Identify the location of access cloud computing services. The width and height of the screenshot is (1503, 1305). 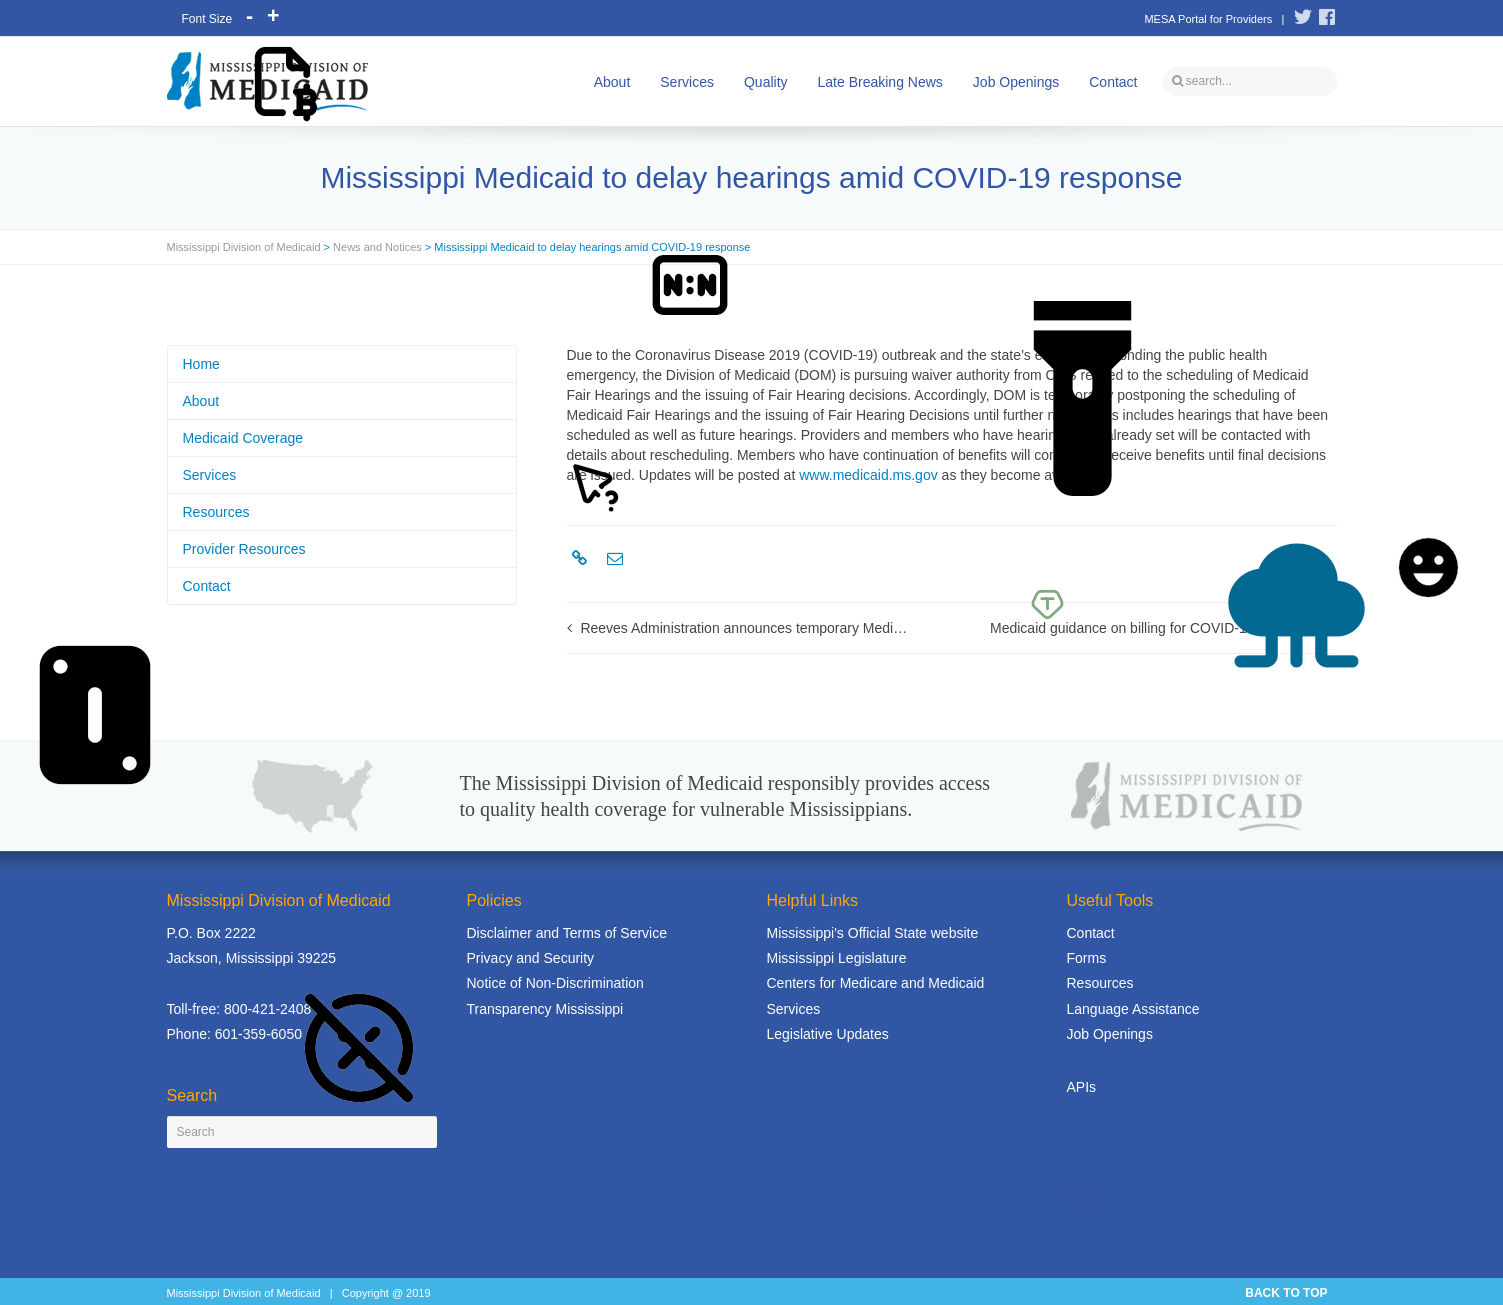
(1296, 605).